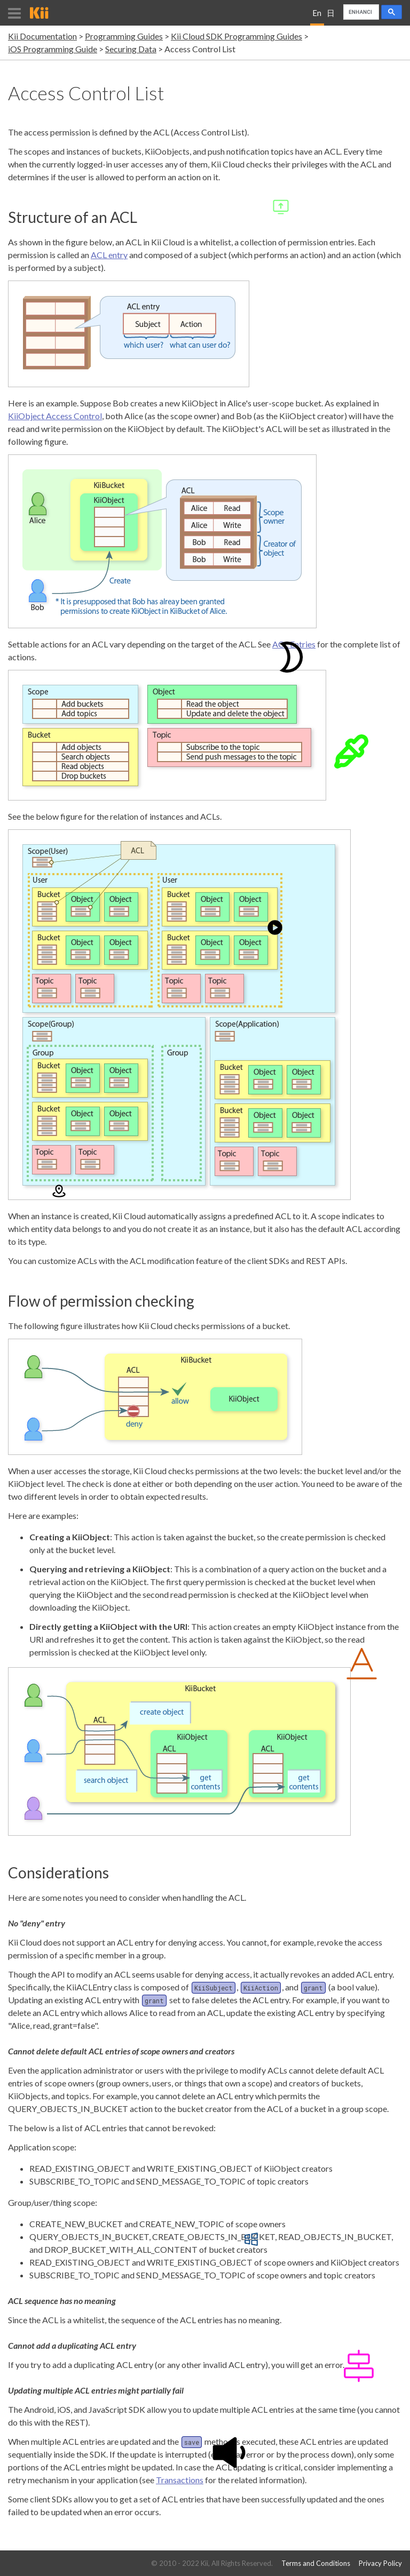 The image size is (410, 2576). I want to click on apply underline formatting to selected text, so click(361, 1664).